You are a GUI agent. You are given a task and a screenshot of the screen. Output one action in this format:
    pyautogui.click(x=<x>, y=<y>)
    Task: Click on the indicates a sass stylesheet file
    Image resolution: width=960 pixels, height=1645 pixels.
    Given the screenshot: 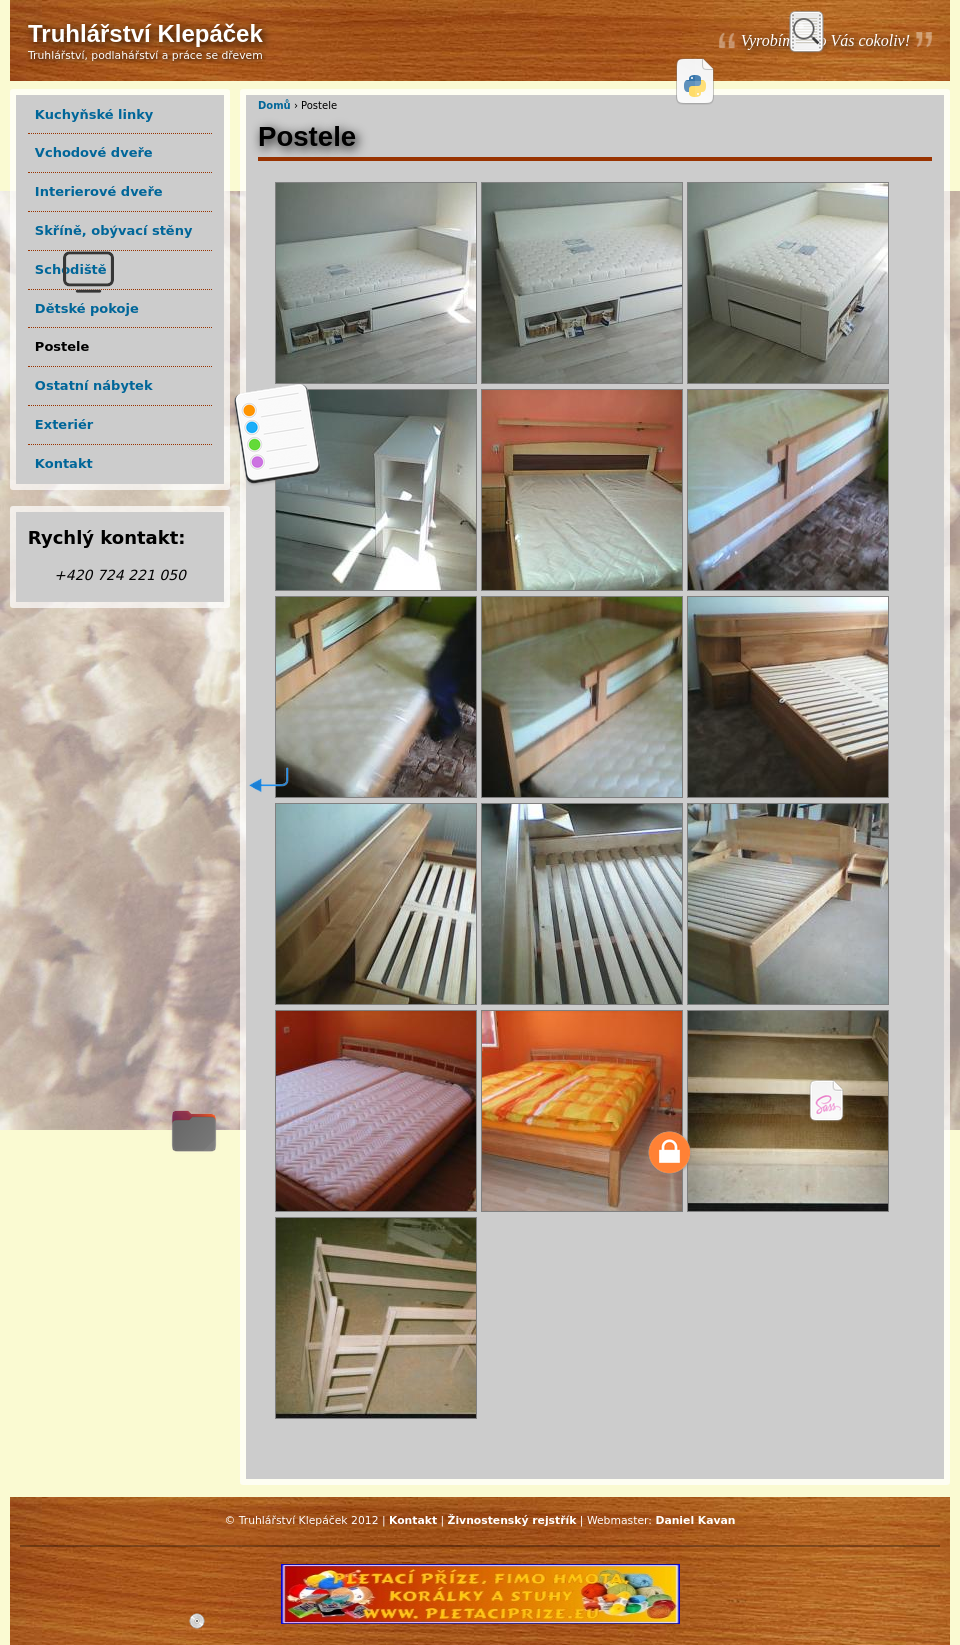 What is the action you would take?
    pyautogui.click(x=826, y=1100)
    